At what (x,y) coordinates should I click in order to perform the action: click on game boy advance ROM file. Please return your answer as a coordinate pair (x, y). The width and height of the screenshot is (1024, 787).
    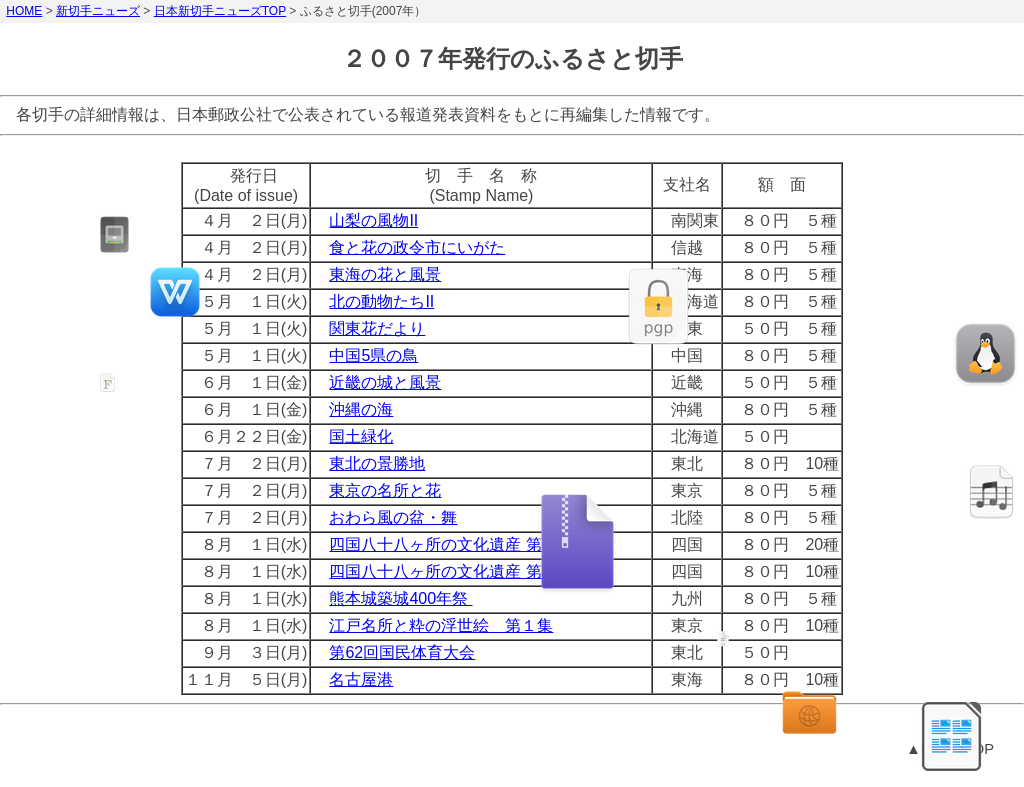
    Looking at the image, I should click on (114, 234).